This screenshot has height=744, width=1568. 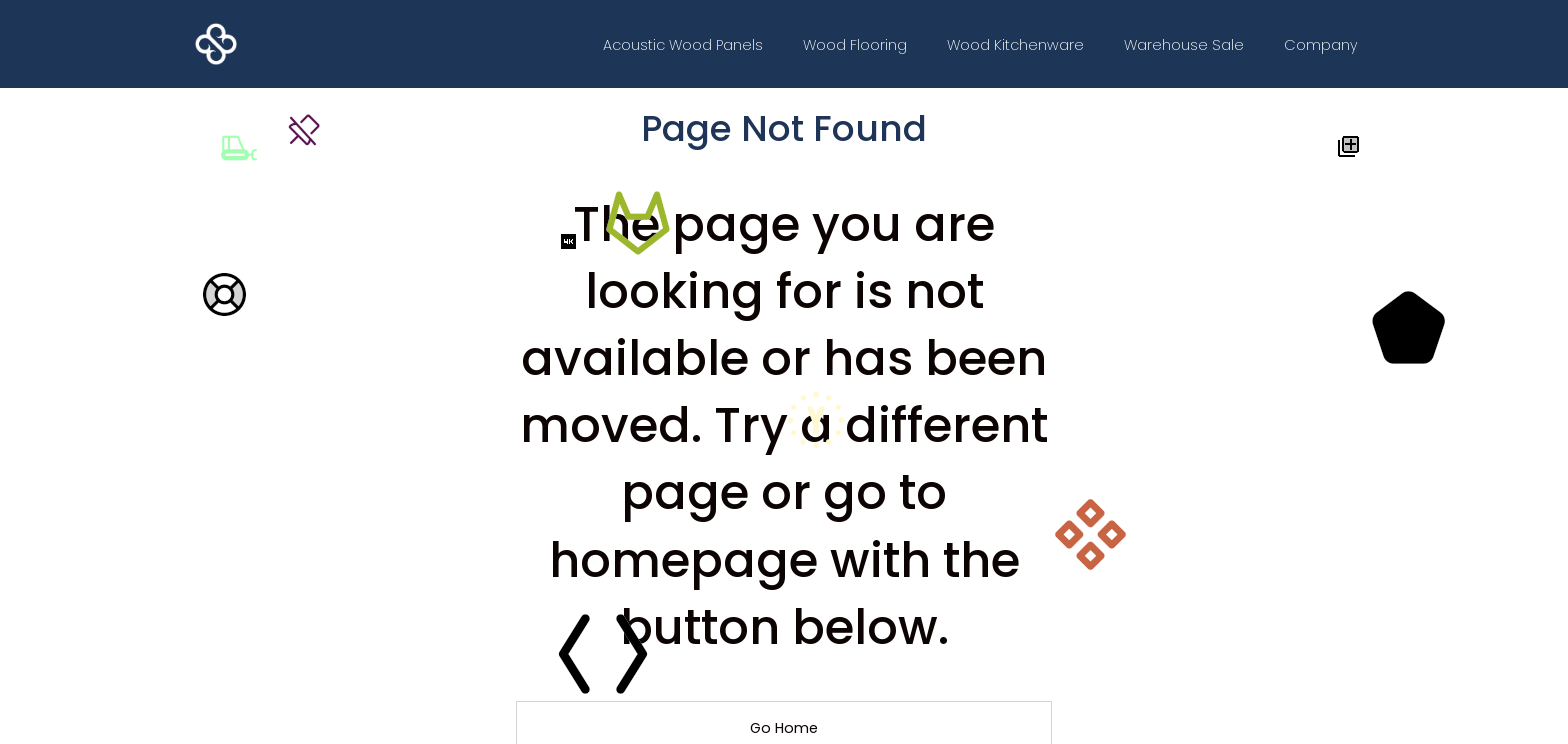 I want to click on access help or support center, so click(x=224, y=294).